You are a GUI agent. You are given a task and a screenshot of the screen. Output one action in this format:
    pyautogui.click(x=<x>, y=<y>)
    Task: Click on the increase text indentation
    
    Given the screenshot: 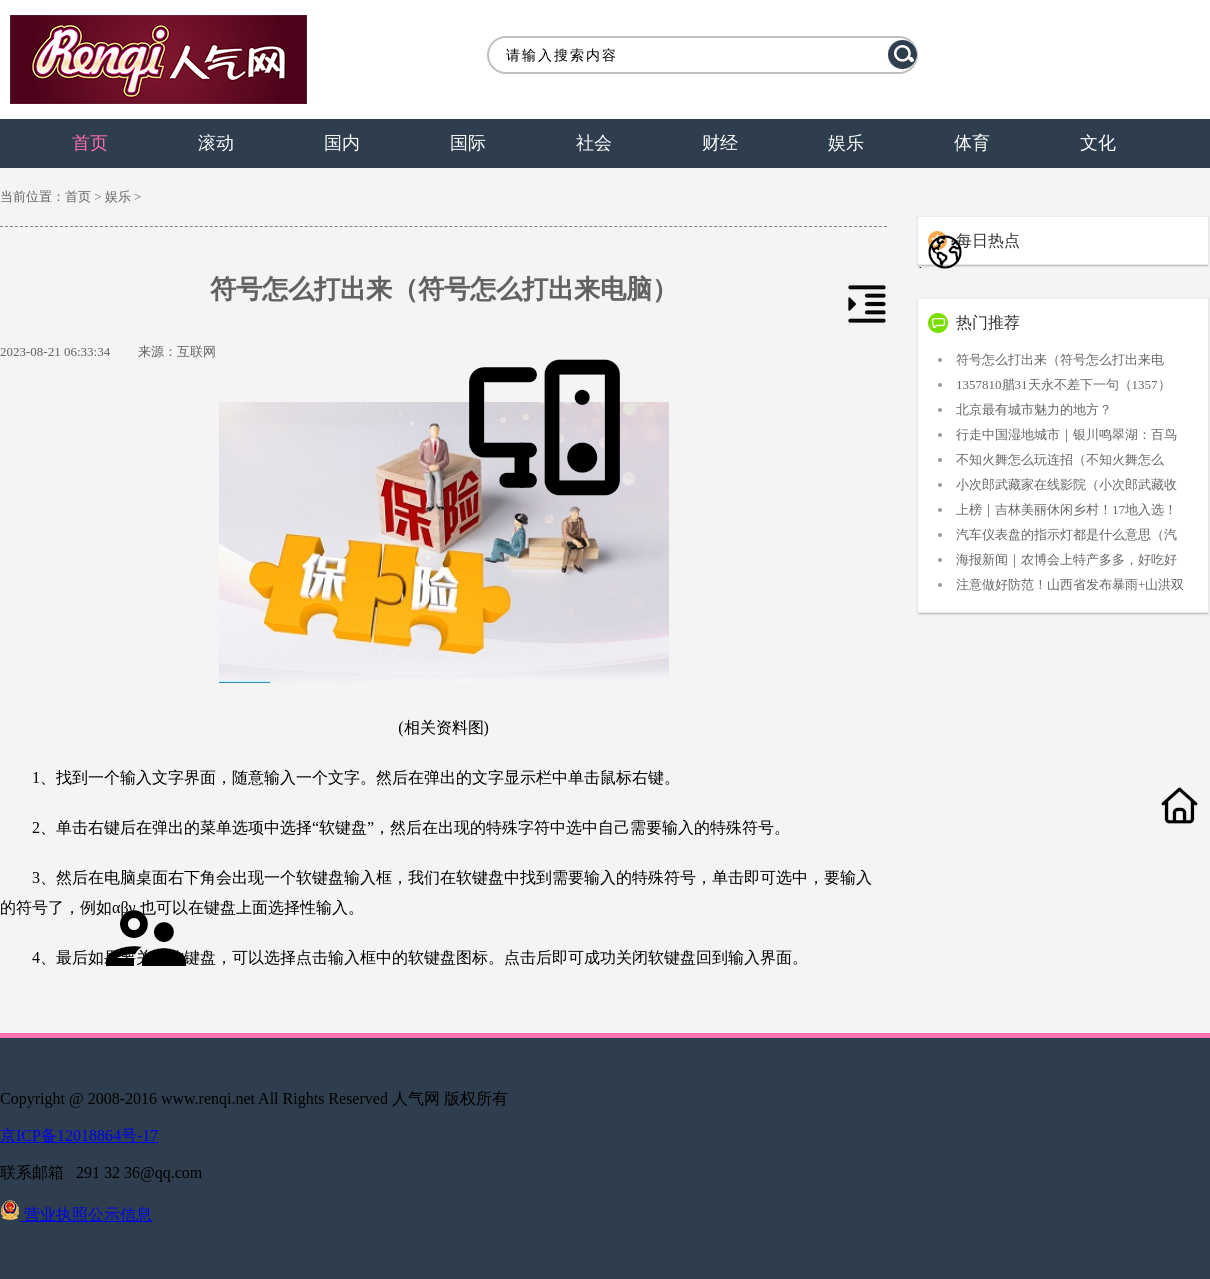 What is the action you would take?
    pyautogui.click(x=867, y=304)
    